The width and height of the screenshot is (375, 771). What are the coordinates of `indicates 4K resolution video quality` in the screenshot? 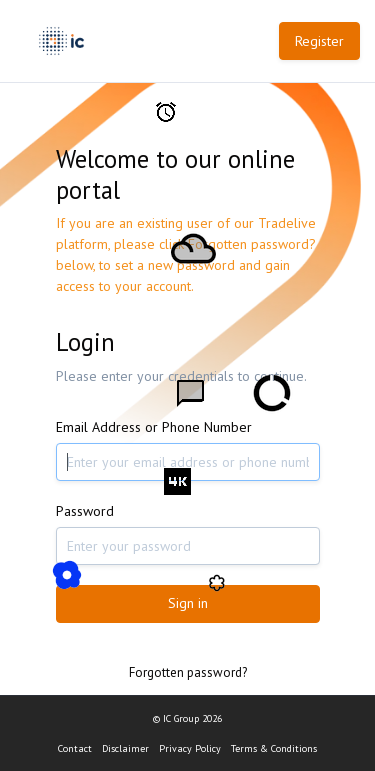 It's located at (177, 481).